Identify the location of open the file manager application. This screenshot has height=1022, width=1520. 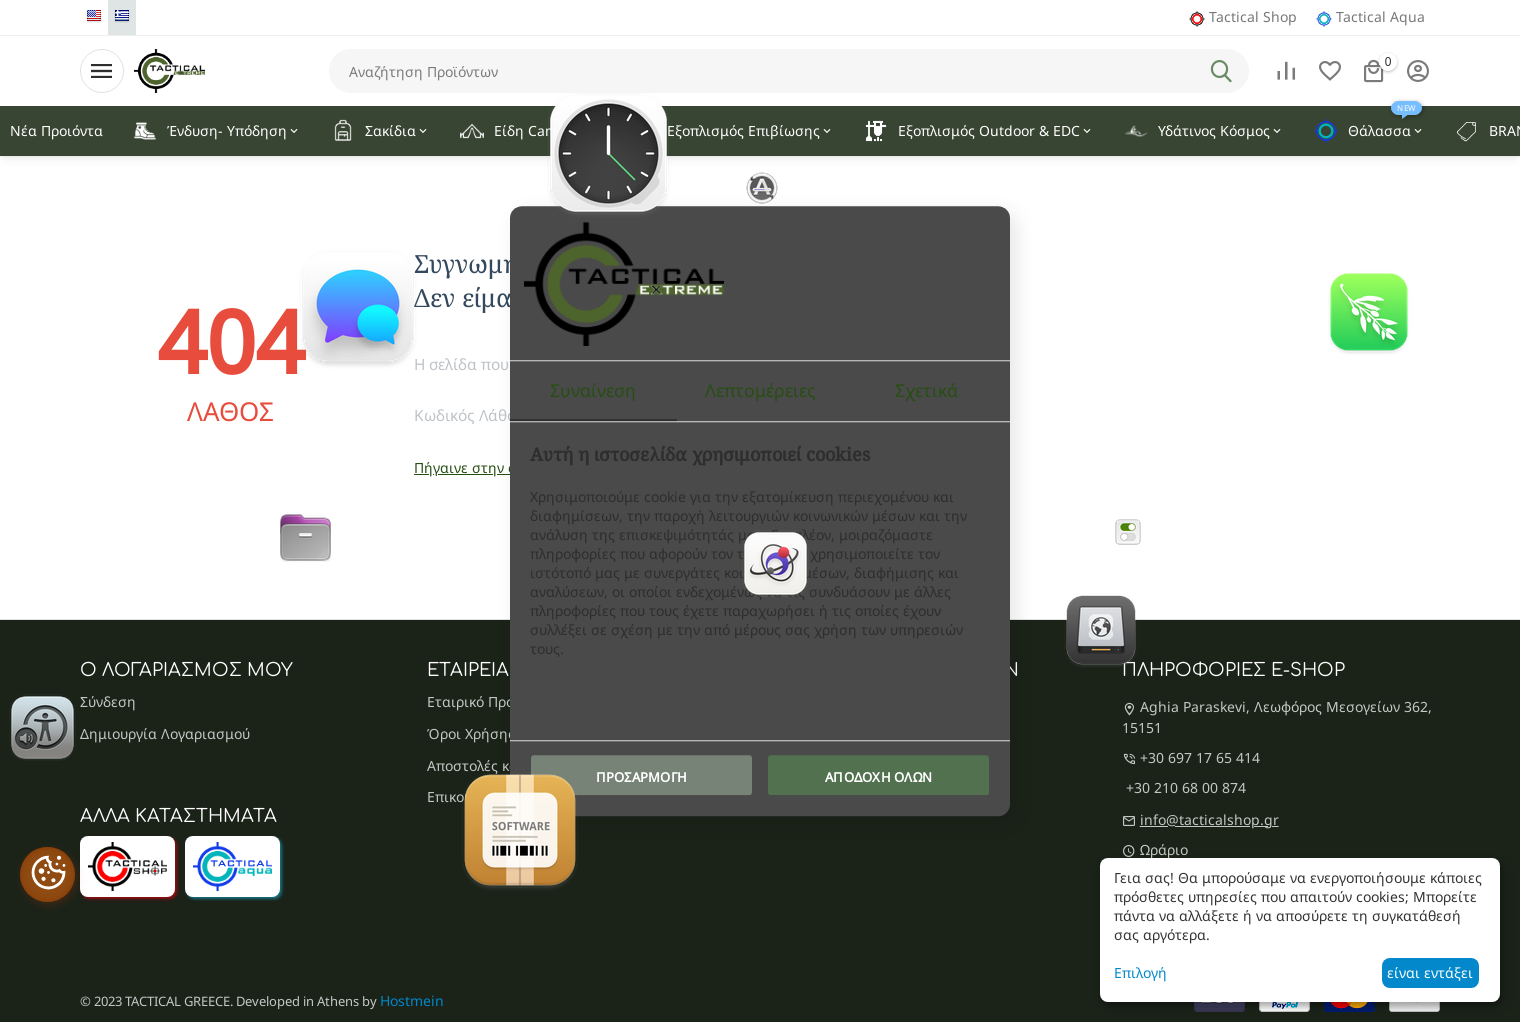
(305, 537).